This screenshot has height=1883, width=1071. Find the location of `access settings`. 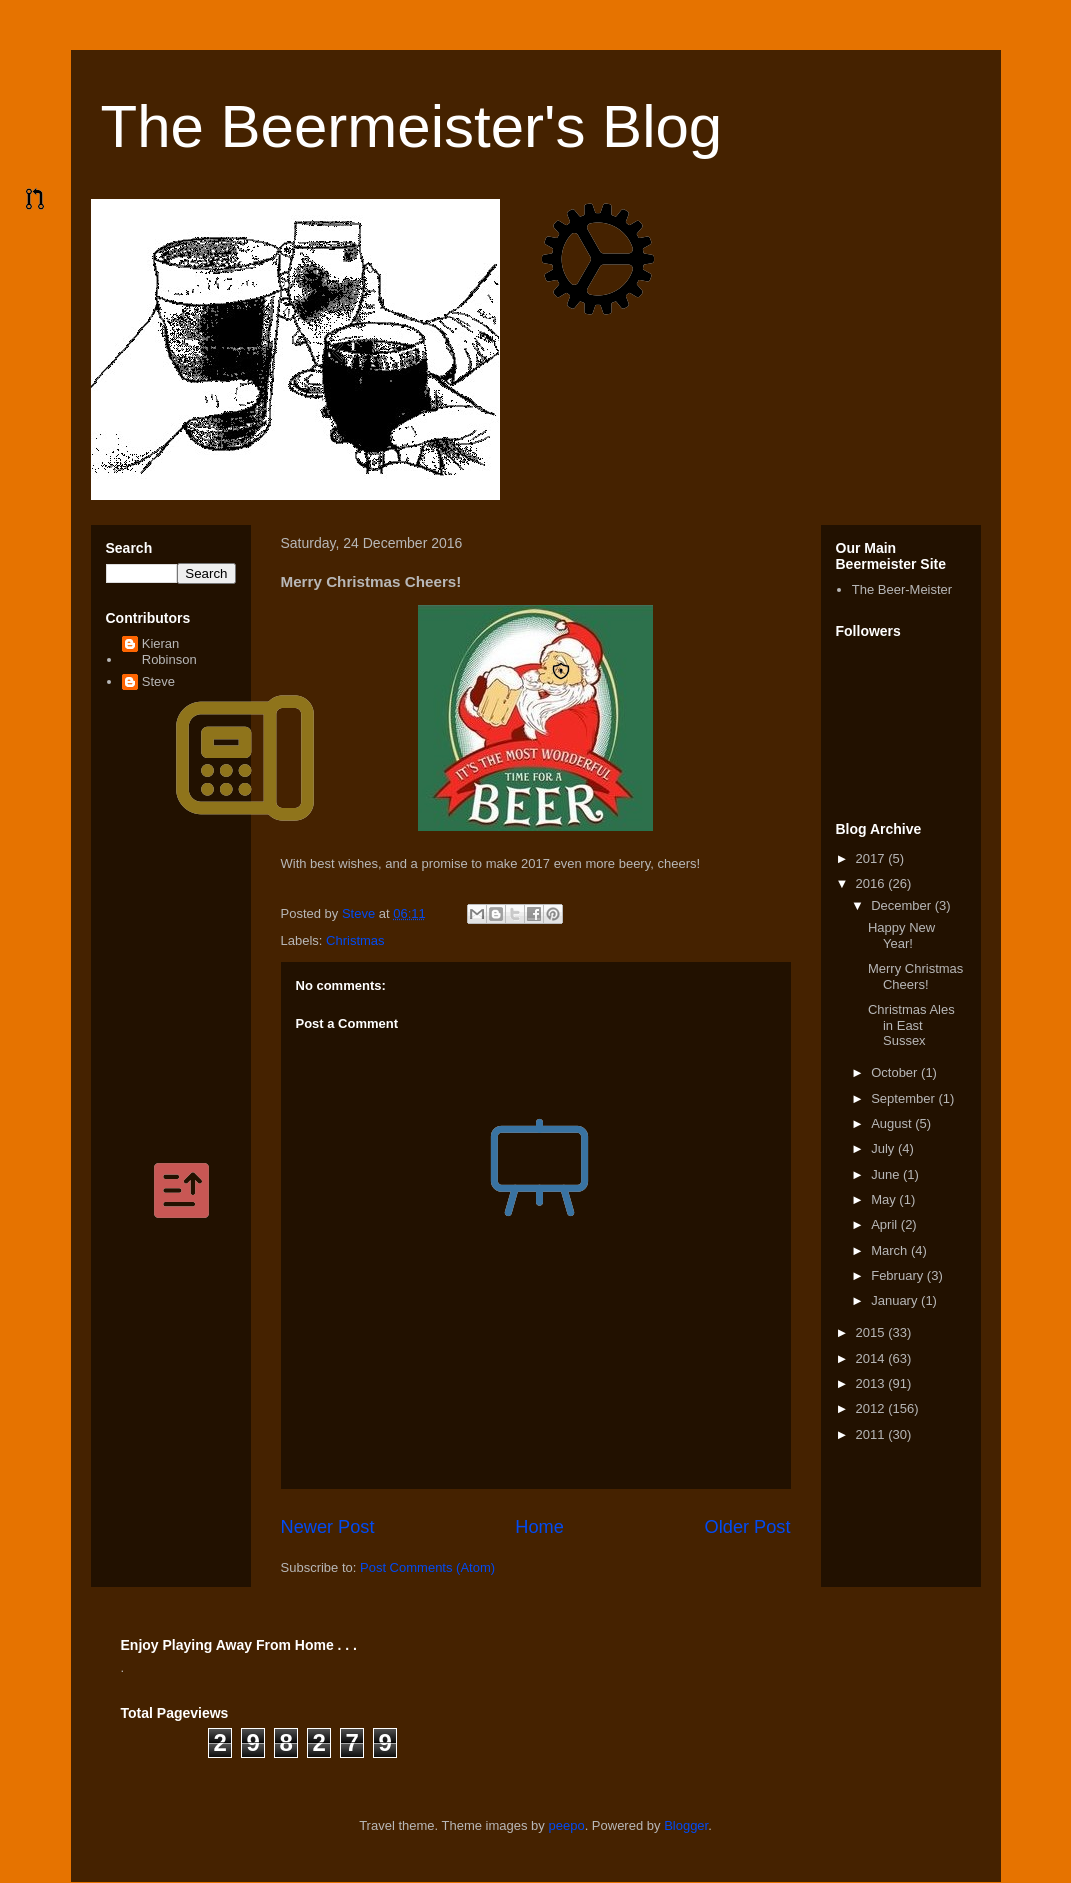

access settings is located at coordinates (598, 259).